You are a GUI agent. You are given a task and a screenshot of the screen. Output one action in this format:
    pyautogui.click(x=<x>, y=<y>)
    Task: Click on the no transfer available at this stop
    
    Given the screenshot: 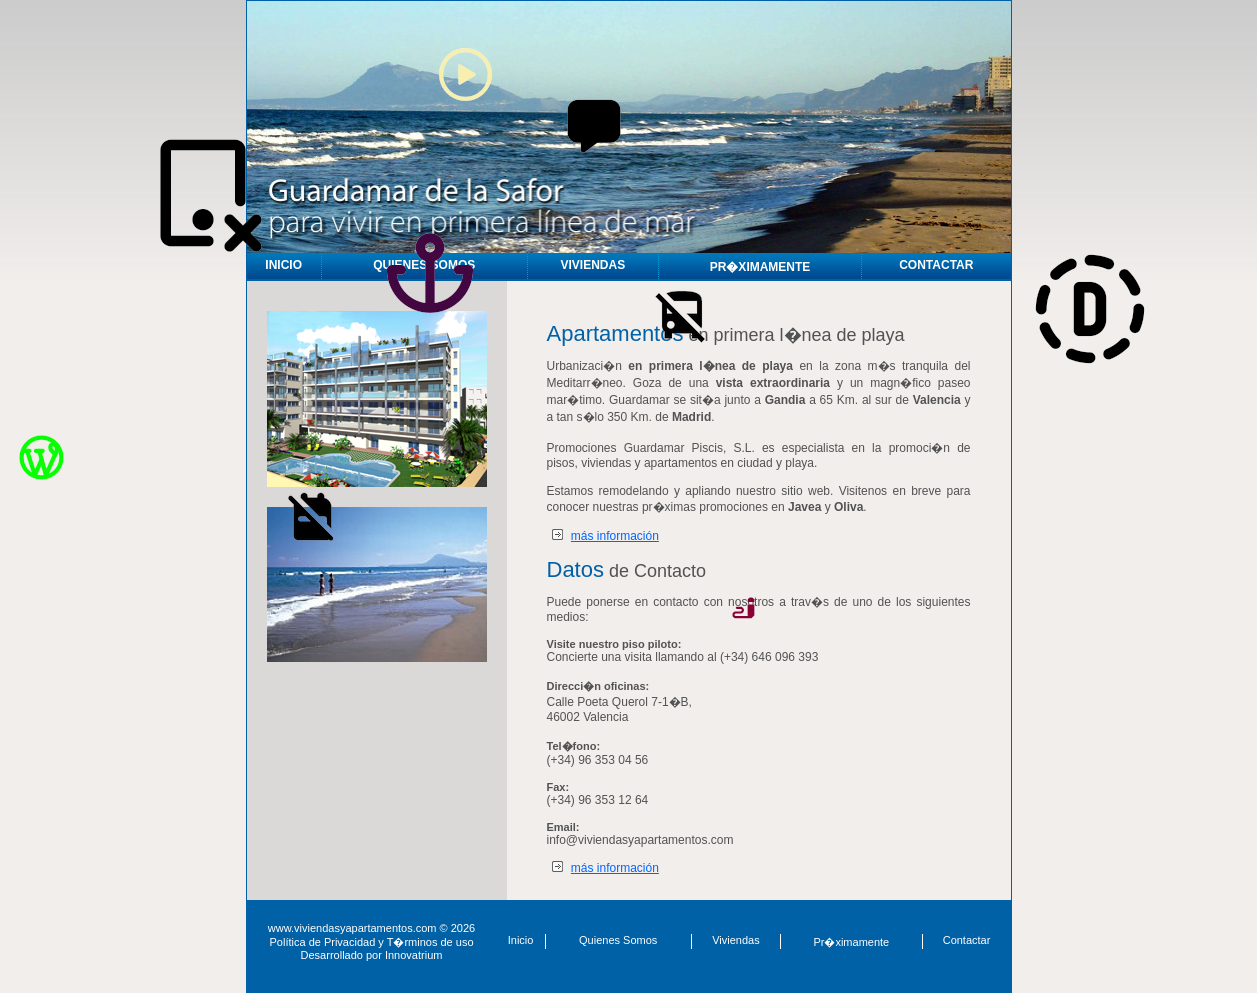 What is the action you would take?
    pyautogui.click(x=682, y=316)
    